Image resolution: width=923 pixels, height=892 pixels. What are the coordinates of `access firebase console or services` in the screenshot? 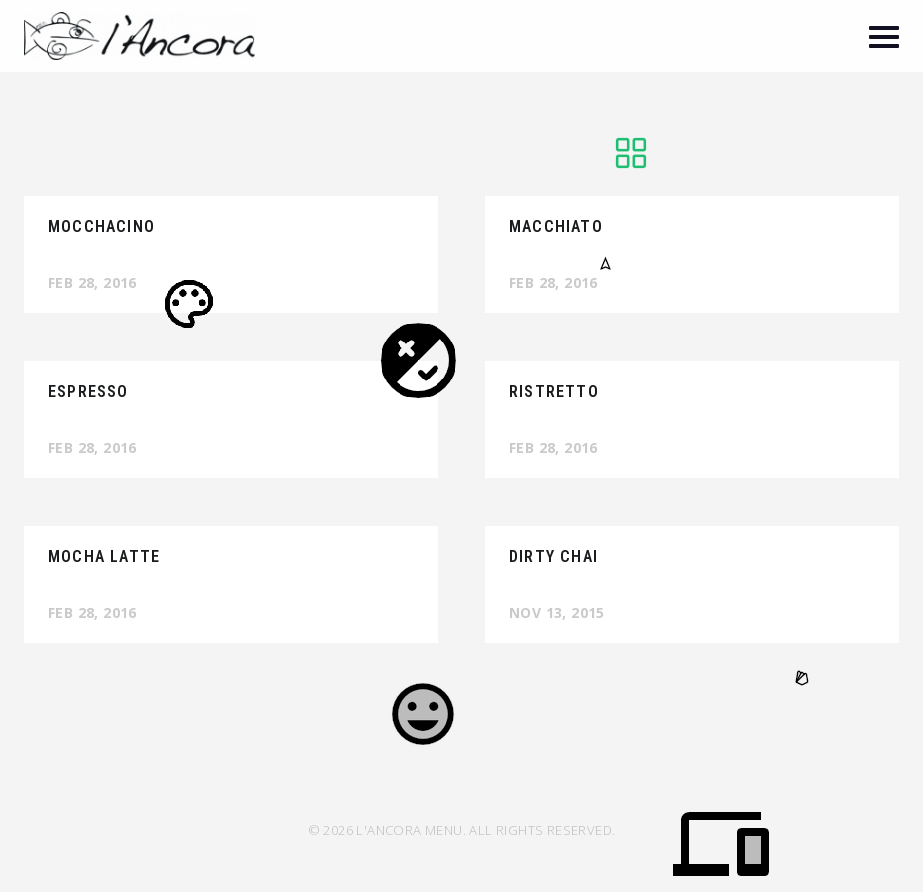 It's located at (802, 678).